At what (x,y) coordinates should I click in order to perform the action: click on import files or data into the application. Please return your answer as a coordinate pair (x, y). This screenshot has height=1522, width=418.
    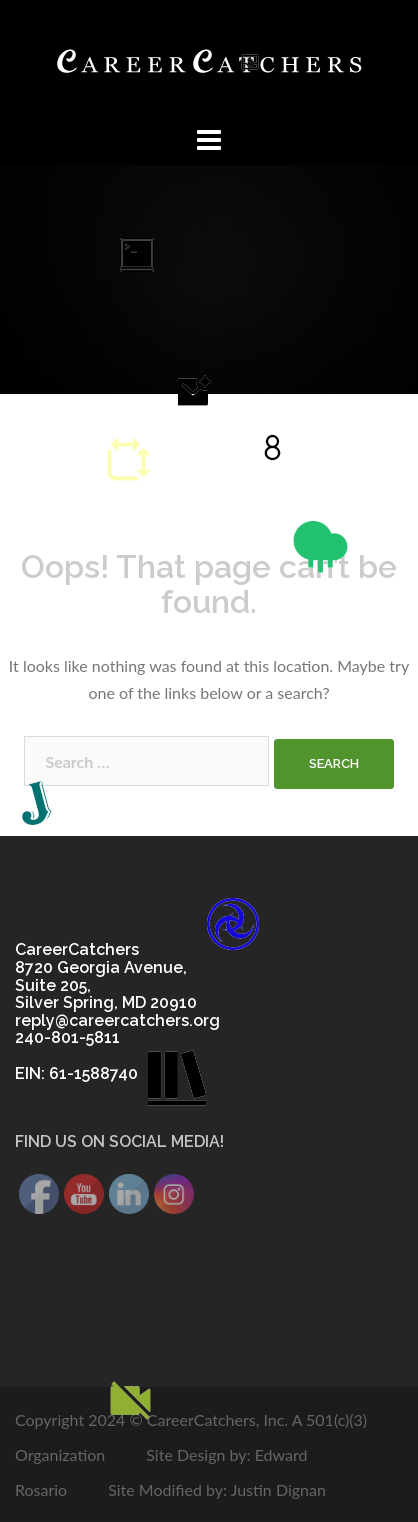
    Looking at the image, I should click on (250, 62).